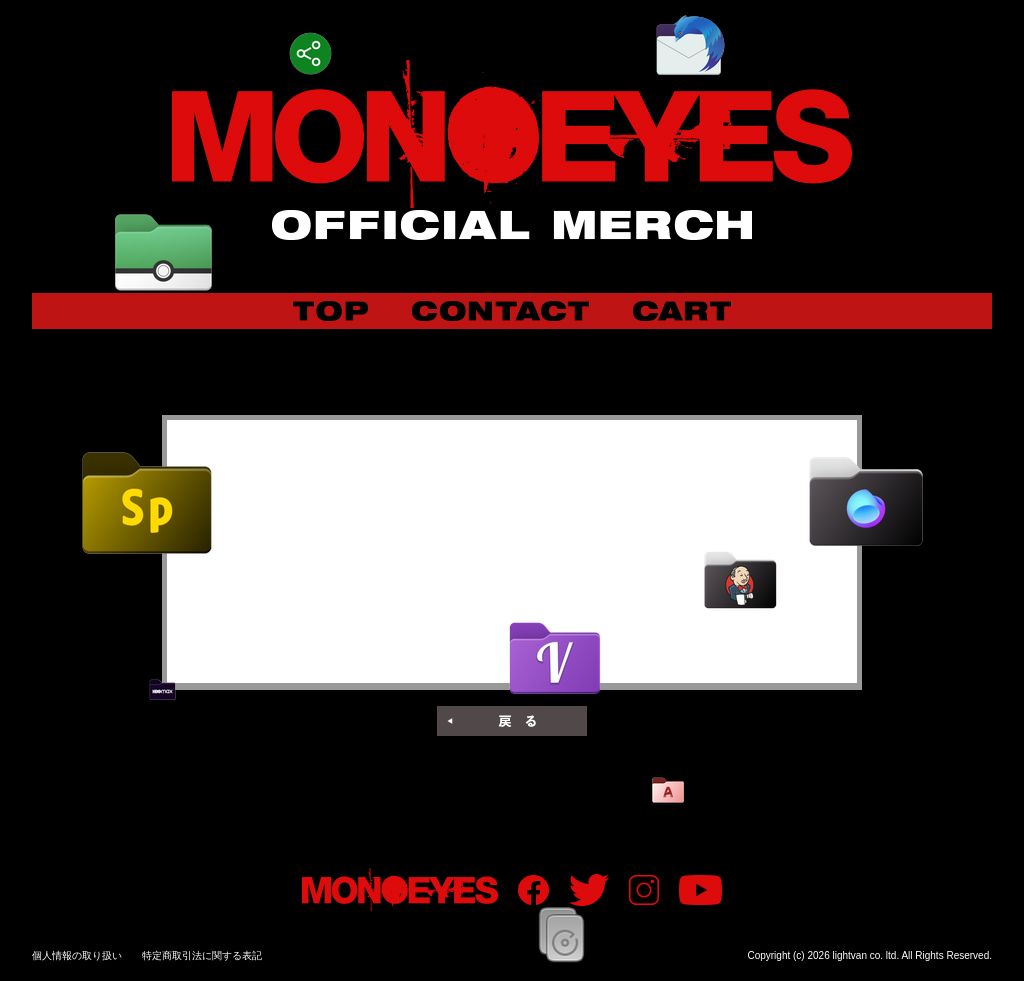 This screenshot has width=1024, height=981. What do you see at coordinates (163, 255) in the screenshot?
I see `folder for storing pokémon-related files or games` at bounding box center [163, 255].